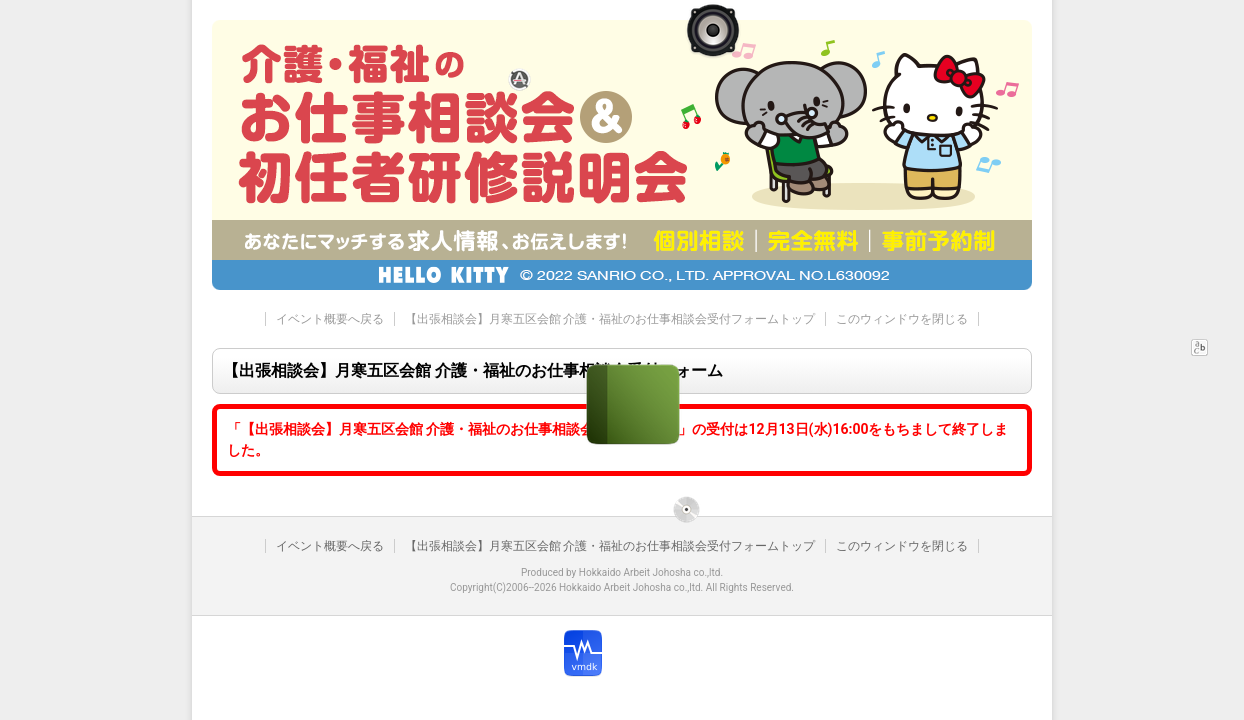 The height and width of the screenshot is (720, 1244). Describe the element at coordinates (633, 401) in the screenshot. I see `access desktop folder` at that location.